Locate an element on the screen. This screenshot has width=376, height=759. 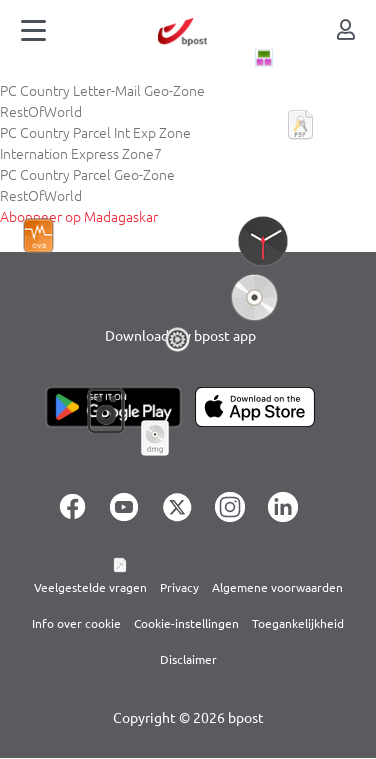
pgp encryption key file is located at coordinates (300, 124).